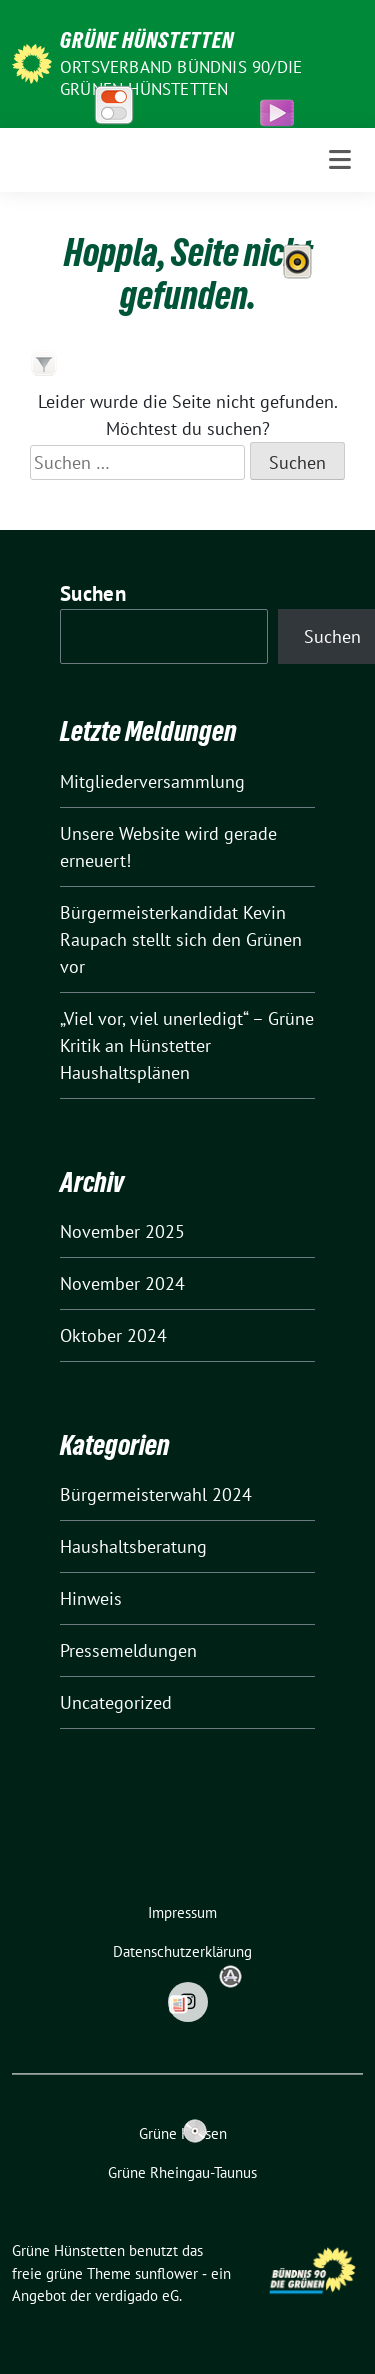 The image size is (375, 2374). What do you see at coordinates (195, 2131) in the screenshot?
I see `unmount or eject a cd/dvd disc` at bounding box center [195, 2131].